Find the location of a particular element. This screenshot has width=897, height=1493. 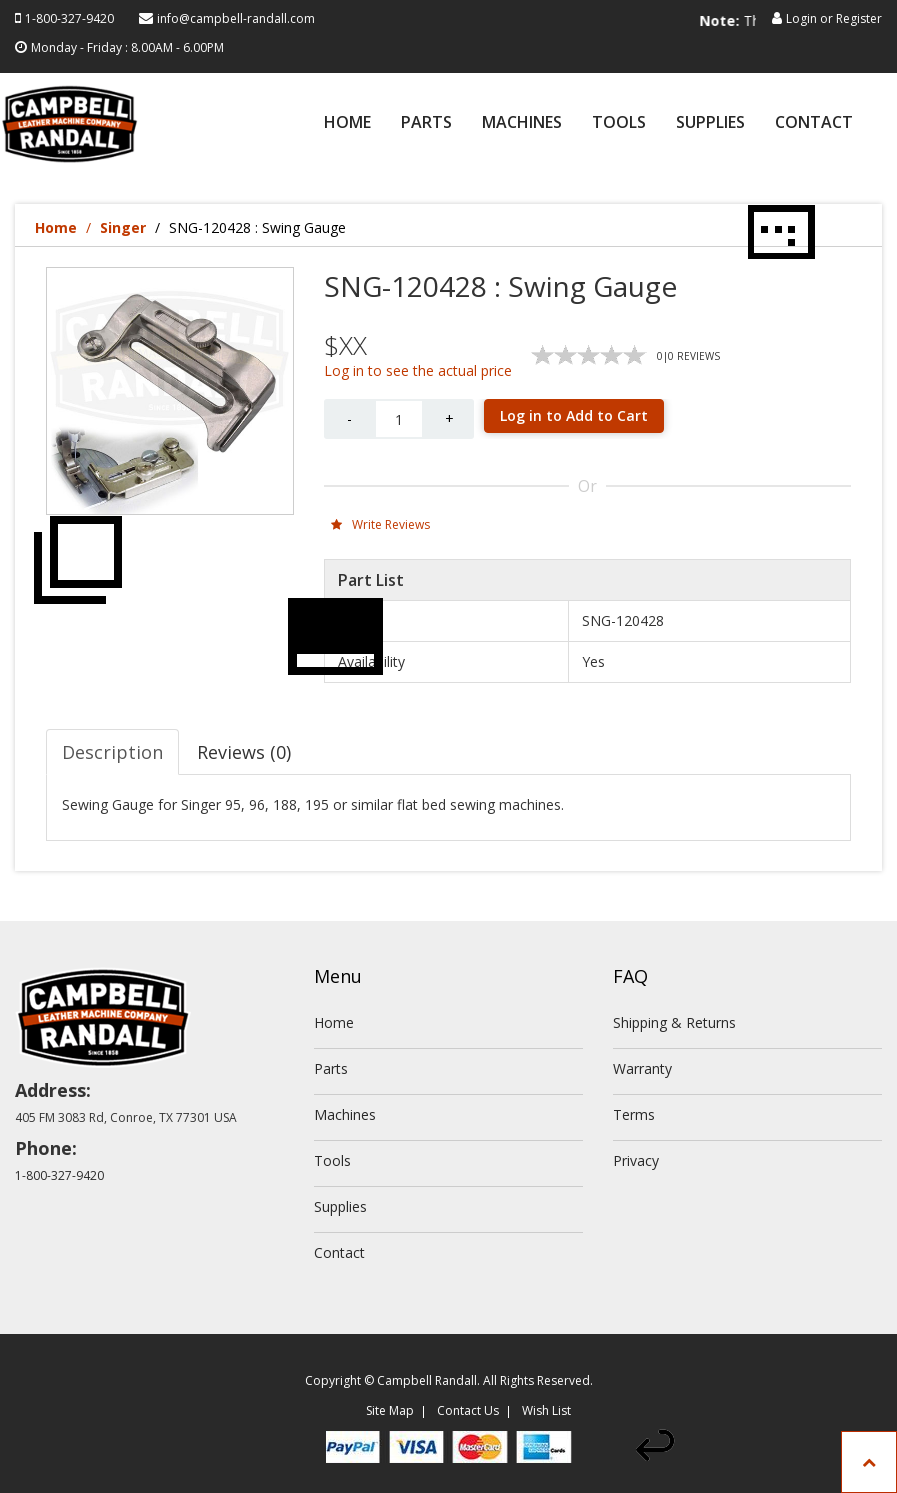

adjust image aspect ratio settings is located at coordinates (781, 232).